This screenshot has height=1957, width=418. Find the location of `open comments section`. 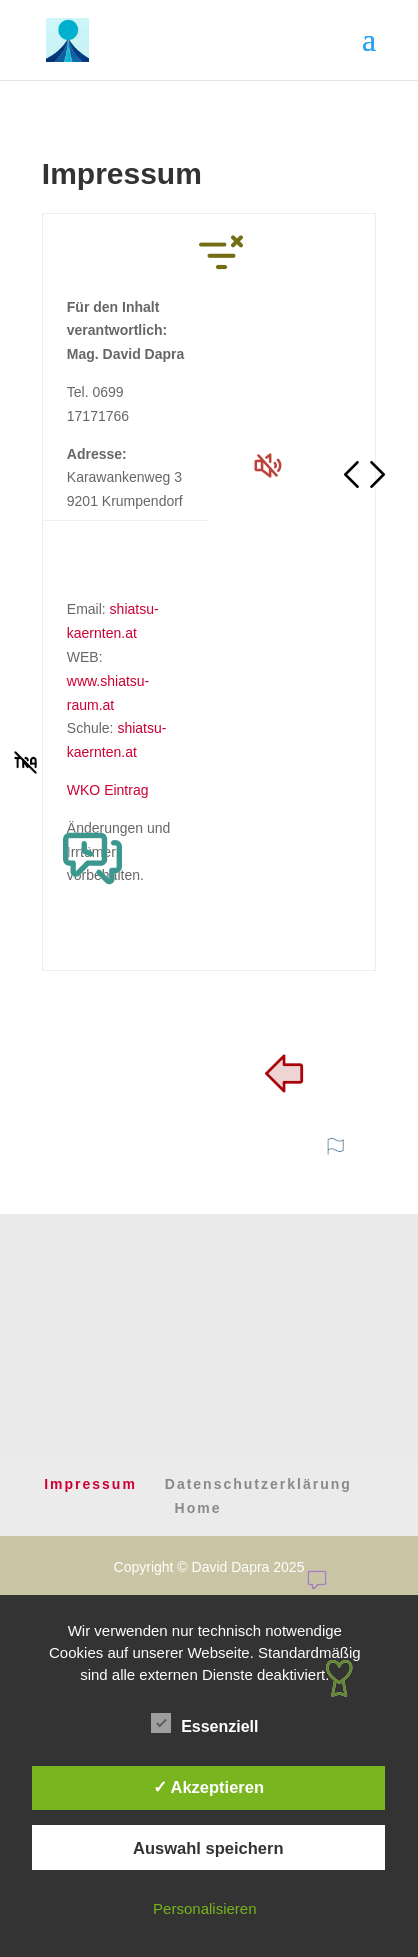

open comments section is located at coordinates (317, 1580).